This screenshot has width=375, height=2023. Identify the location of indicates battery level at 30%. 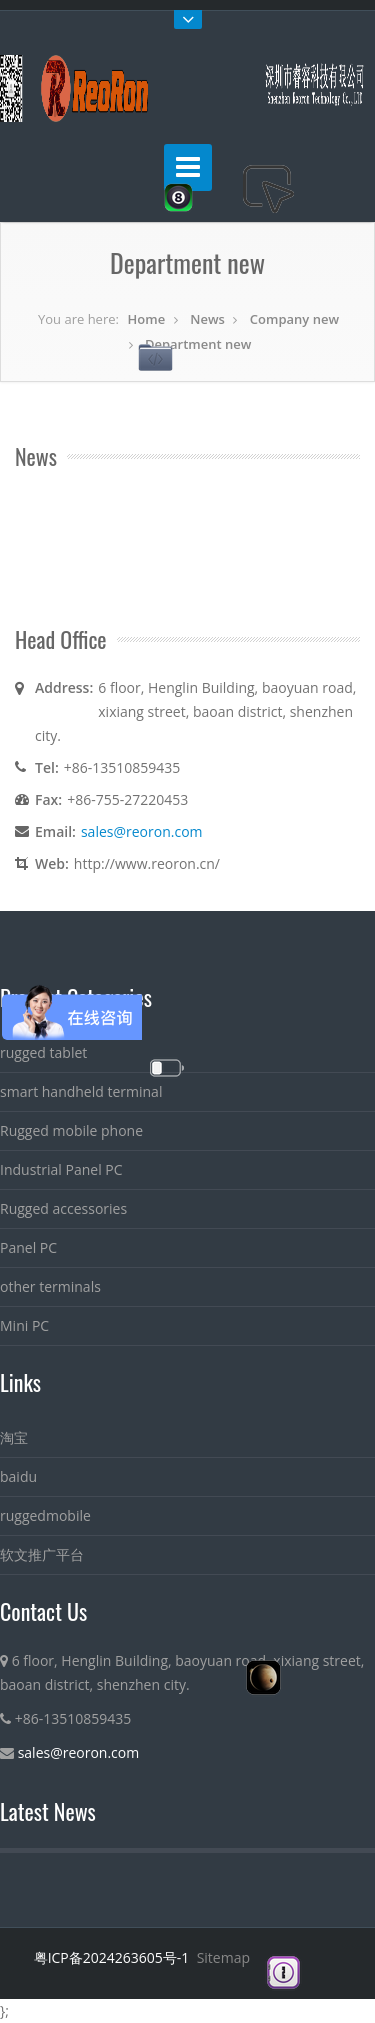
(167, 1068).